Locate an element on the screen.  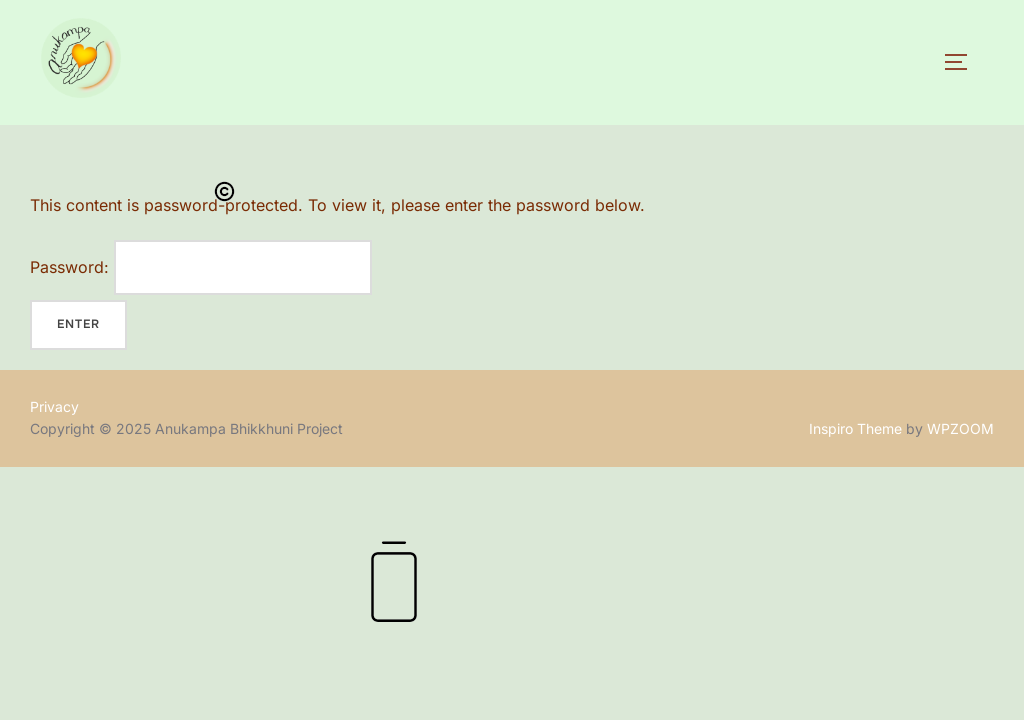
indicates battery is completely drained is located at coordinates (394, 583).